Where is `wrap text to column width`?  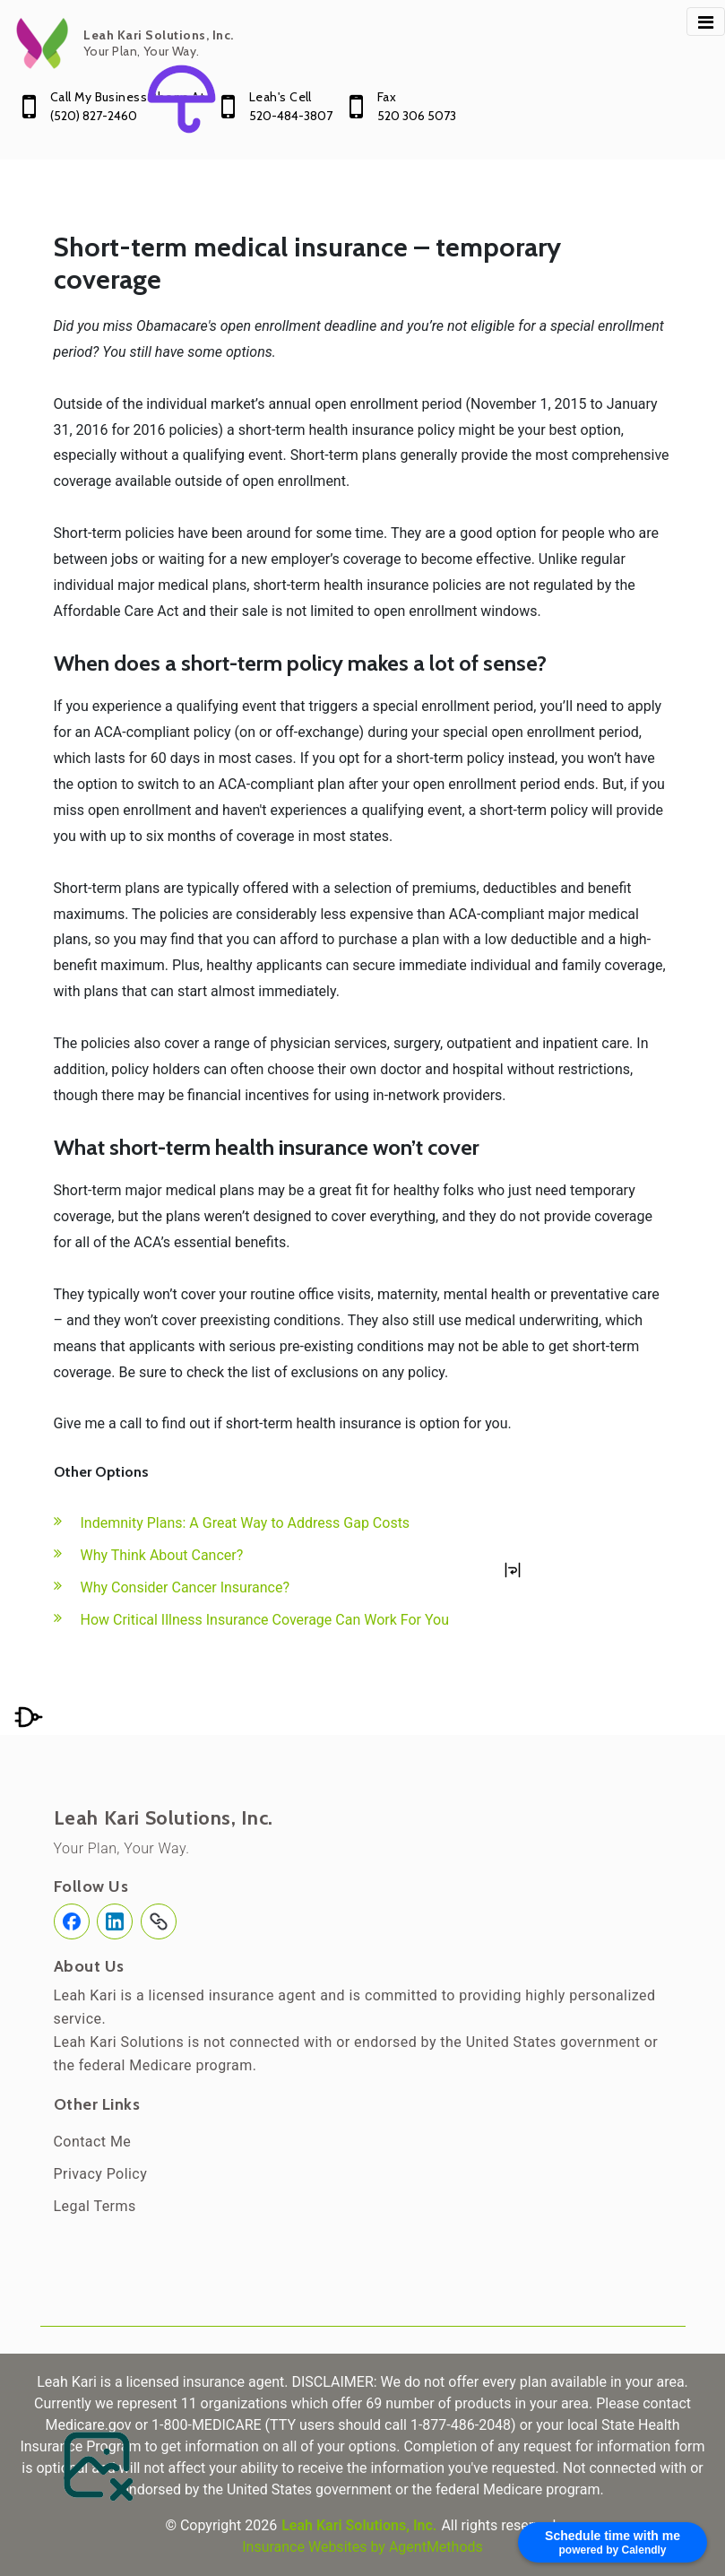
wrap text to column width is located at coordinates (513, 1570).